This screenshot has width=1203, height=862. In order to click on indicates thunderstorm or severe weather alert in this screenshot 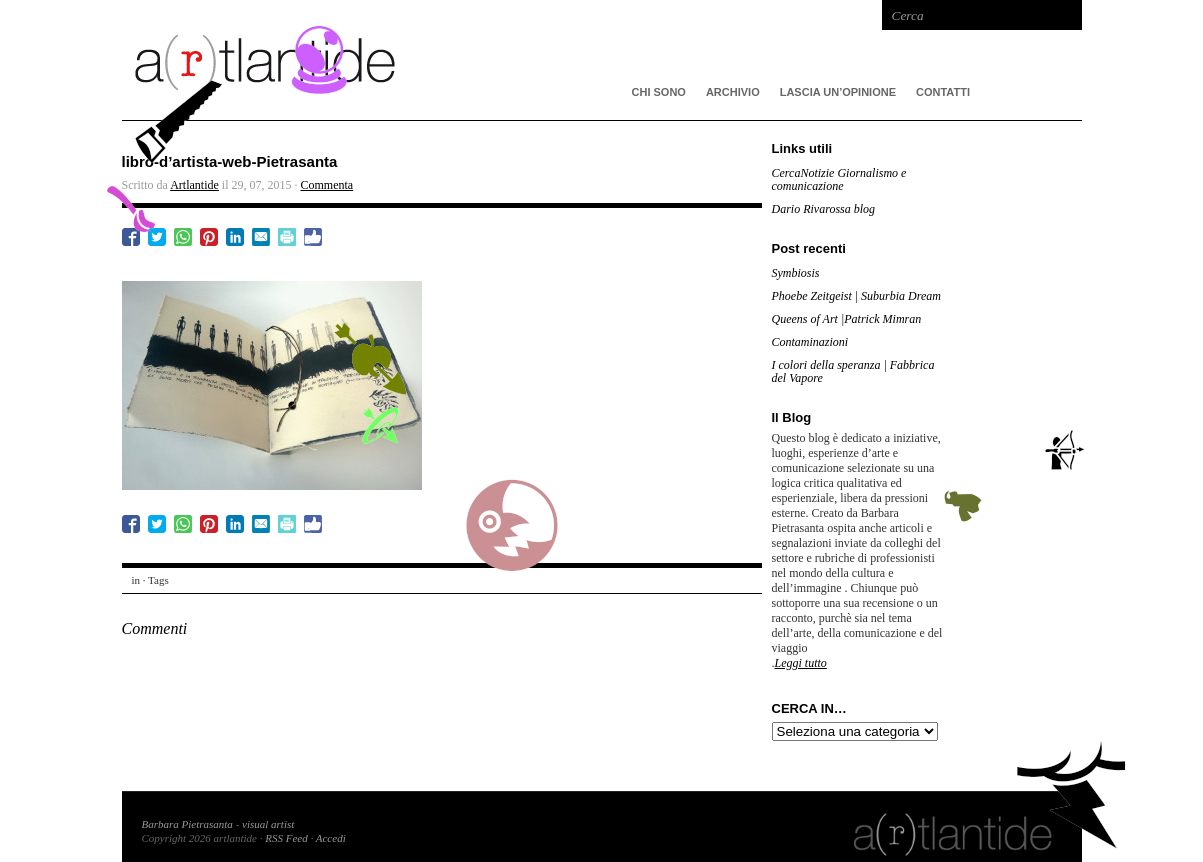, I will do `click(1071, 794)`.